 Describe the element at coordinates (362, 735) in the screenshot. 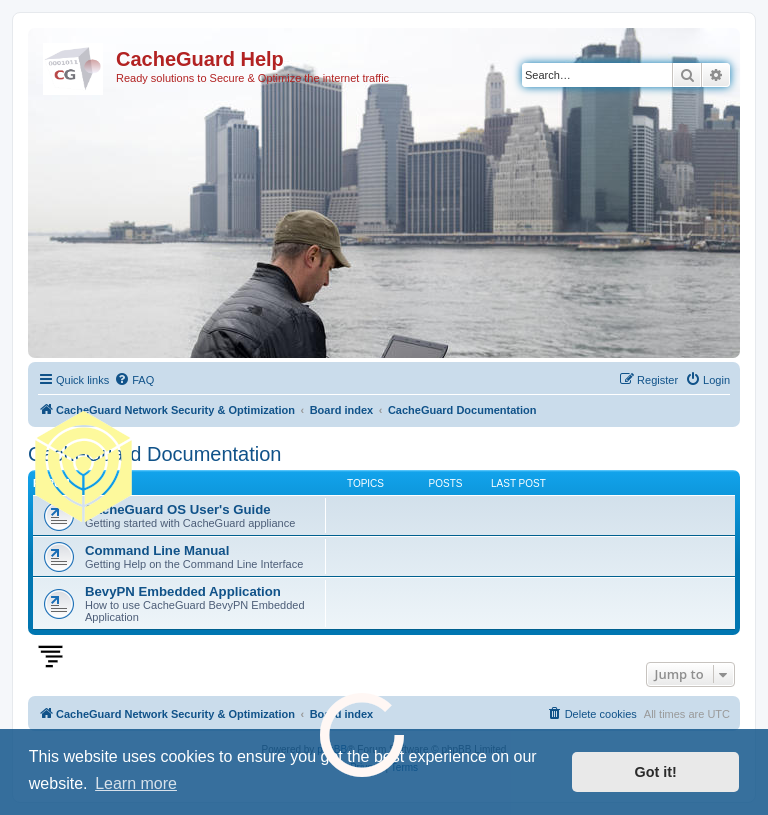

I see `indicates content is loading` at that location.